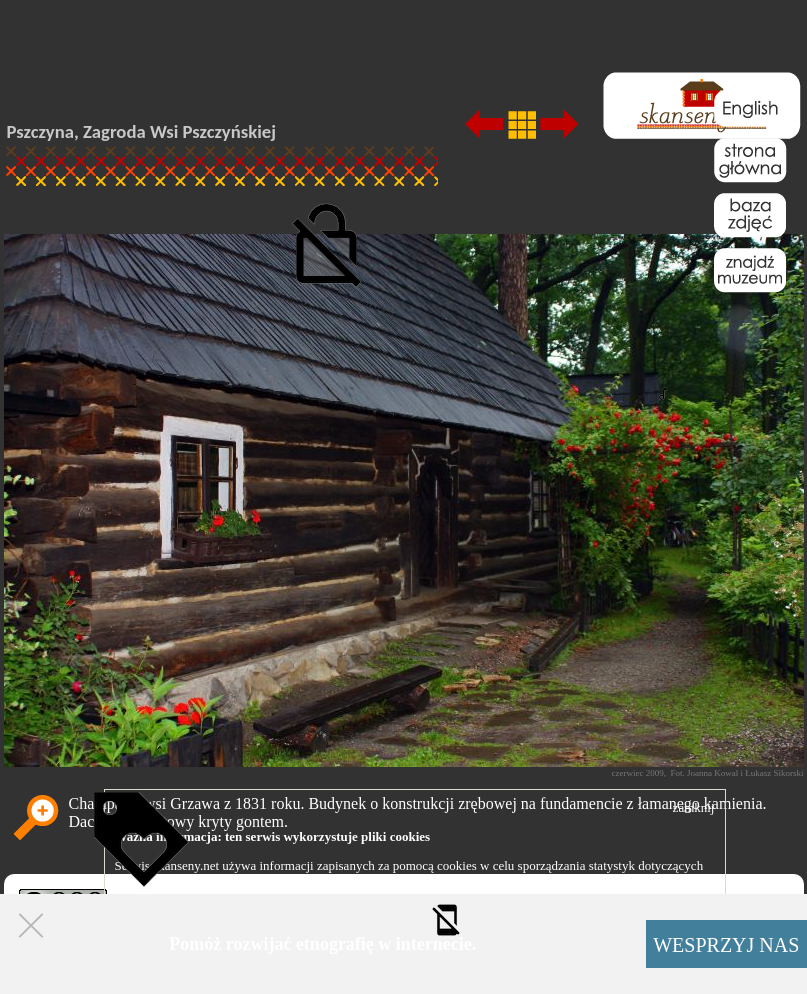 Image resolution: width=807 pixels, height=994 pixels. What do you see at coordinates (663, 394) in the screenshot?
I see `play or access audio content` at bounding box center [663, 394].